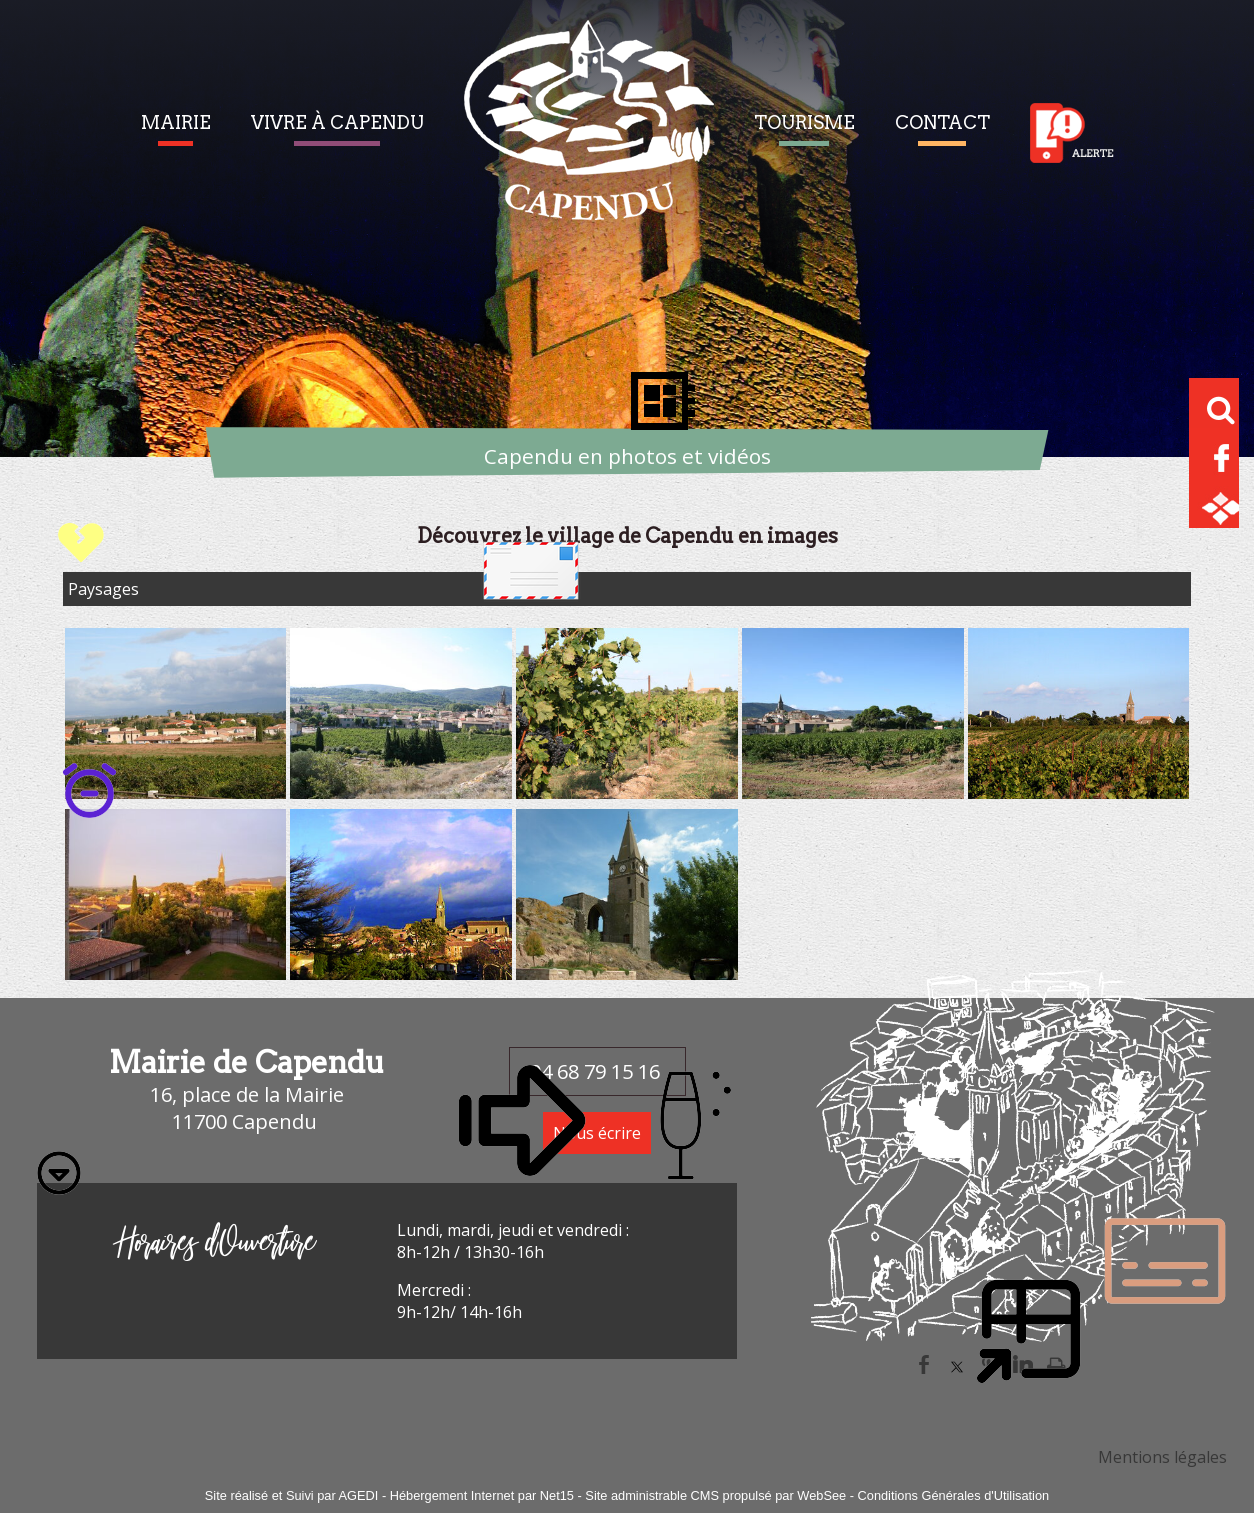  Describe the element at coordinates (1031, 1329) in the screenshot. I see `create a shortcut to this table` at that location.